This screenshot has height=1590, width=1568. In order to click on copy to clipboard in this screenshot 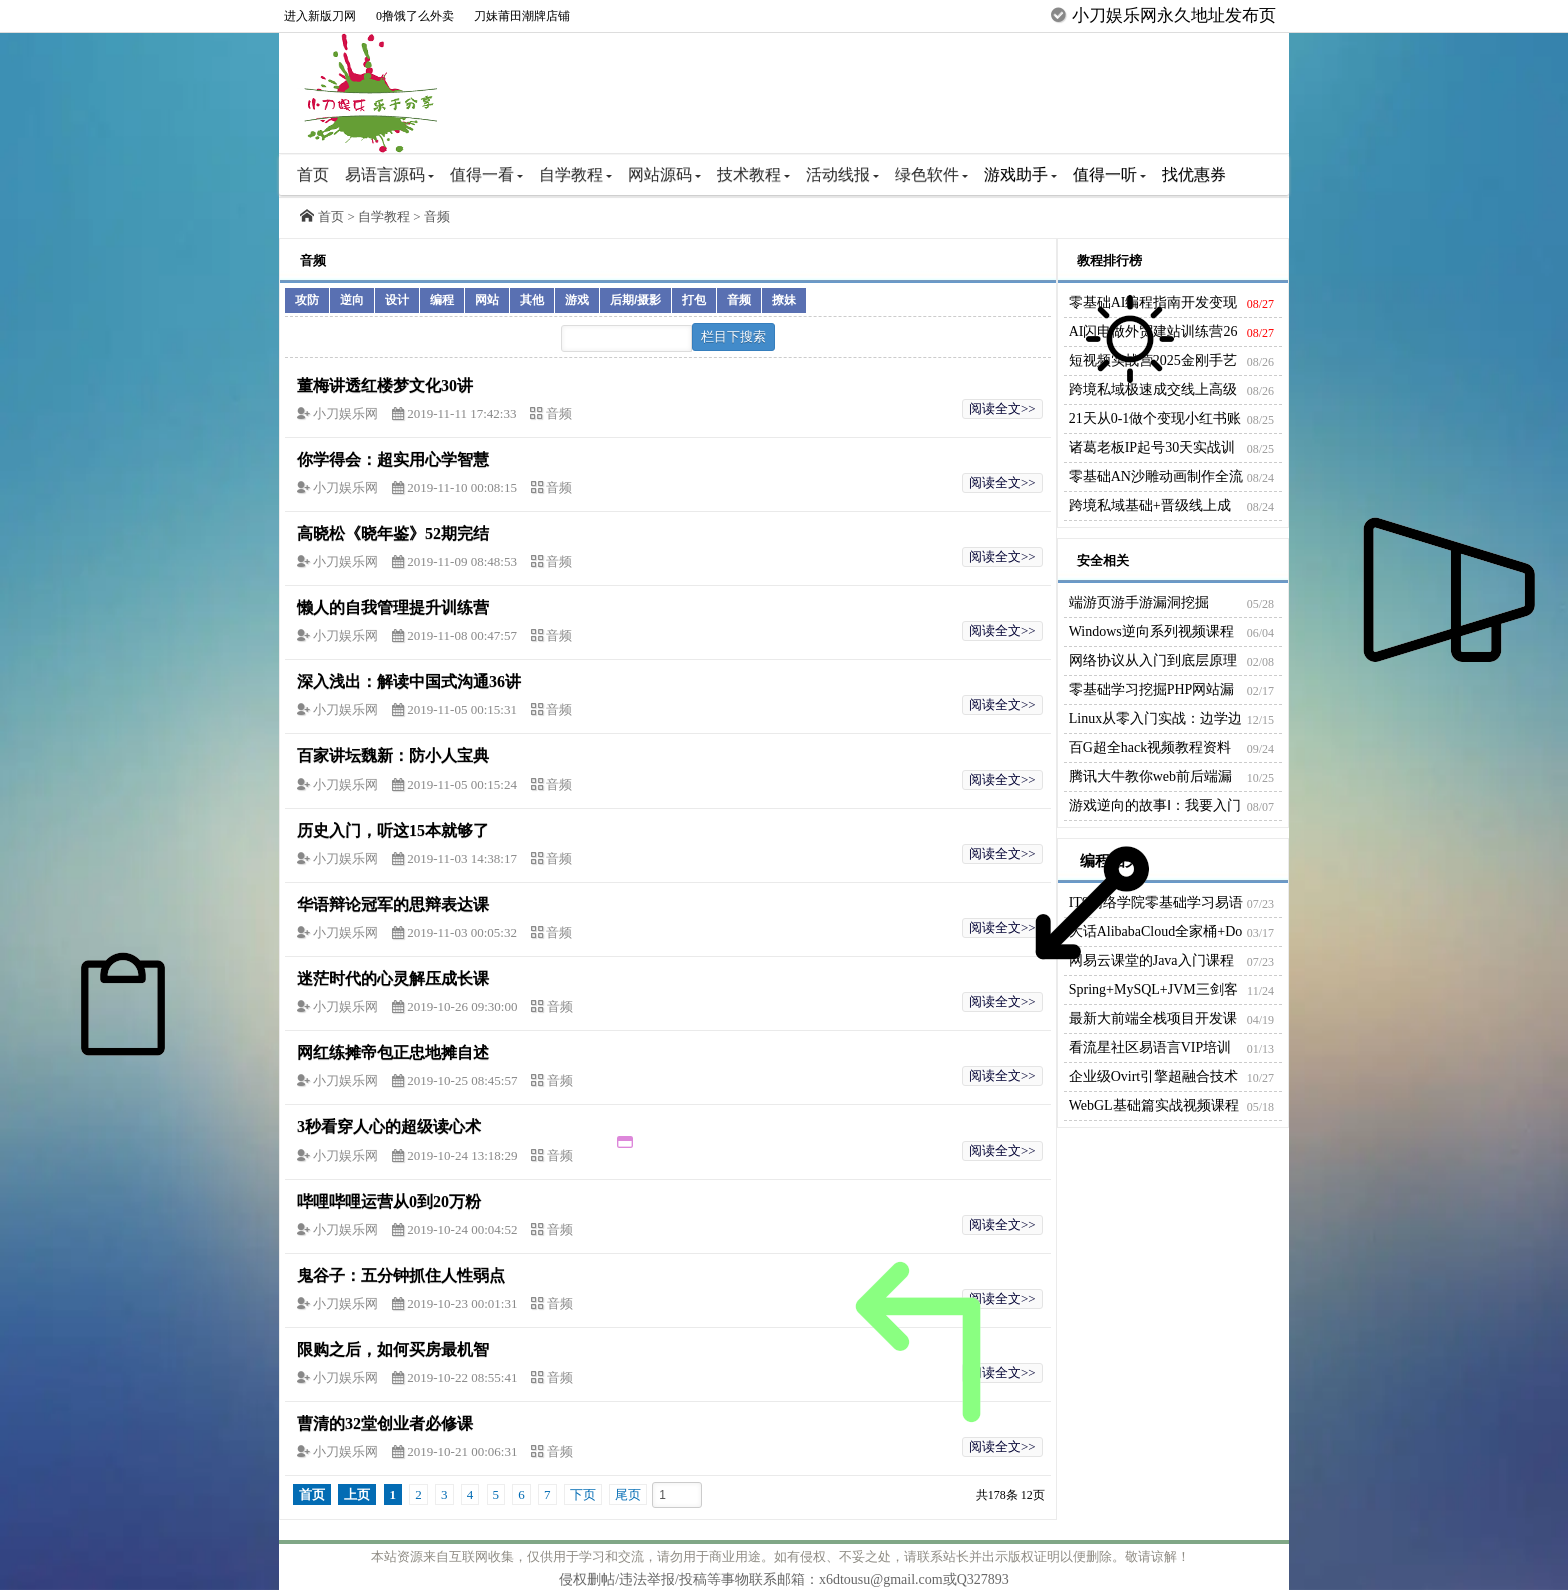, I will do `click(123, 1006)`.